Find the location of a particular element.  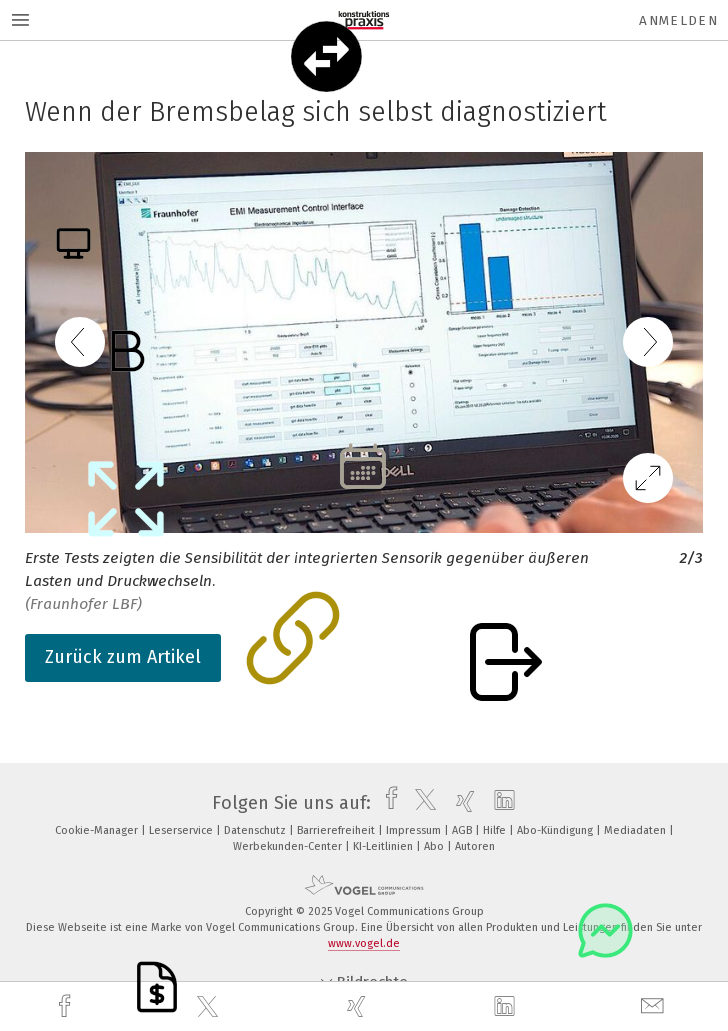

sign out or log out of account is located at coordinates (500, 662).